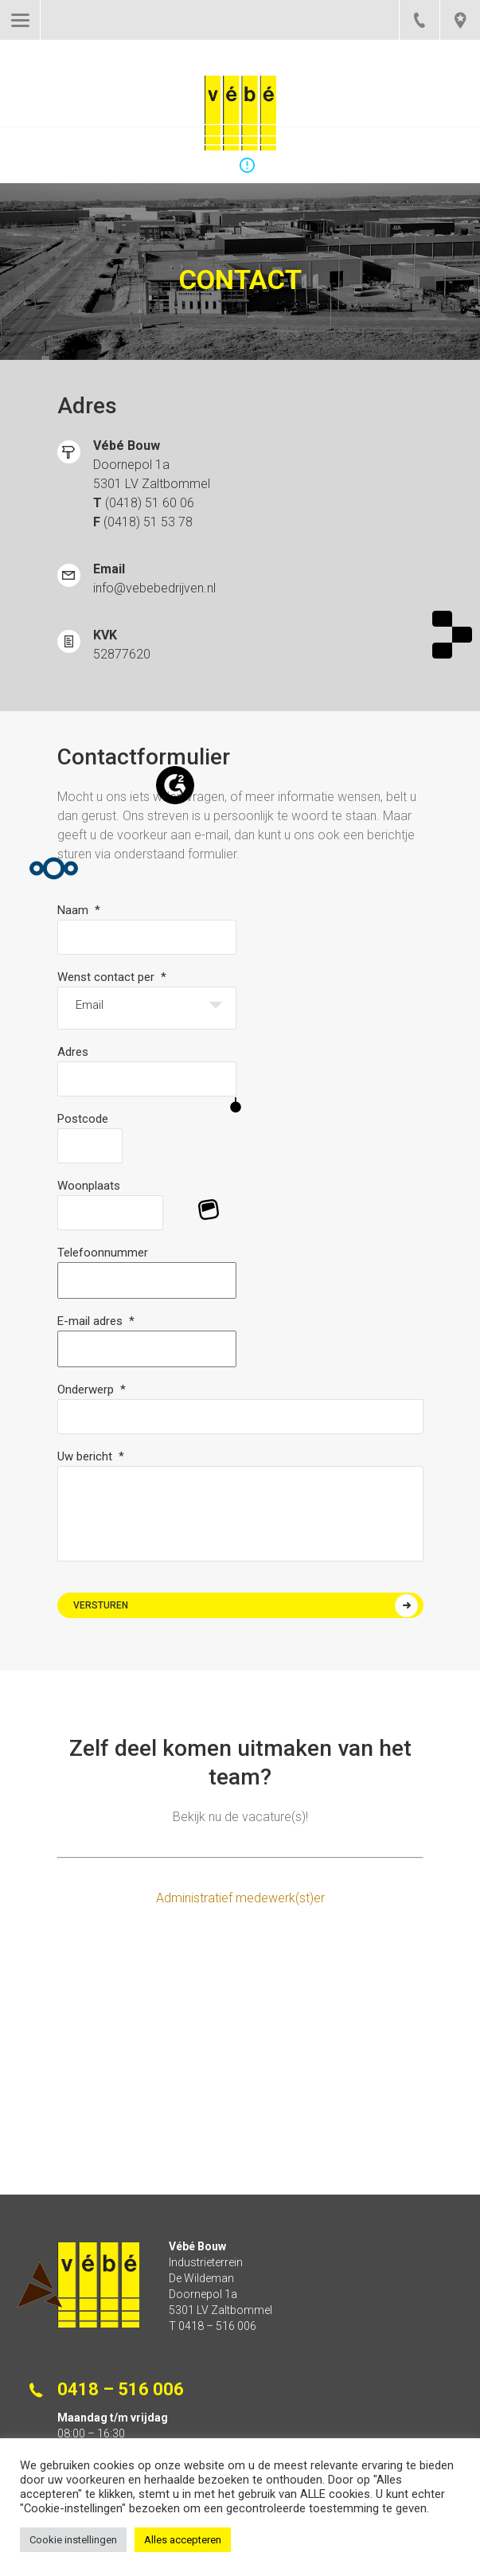 Image resolution: width=480 pixels, height=2576 pixels. What do you see at coordinates (40, 2285) in the screenshot?
I see `artix linux logo` at bounding box center [40, 2285].